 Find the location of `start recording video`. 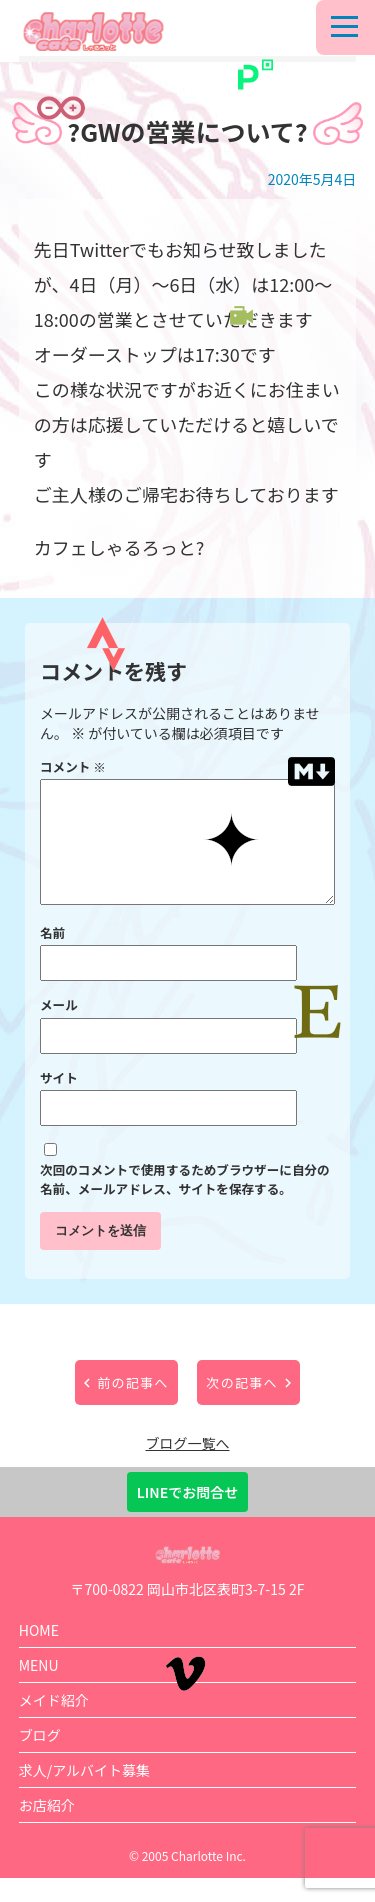

start recording video is located at coordinates (241, 316).